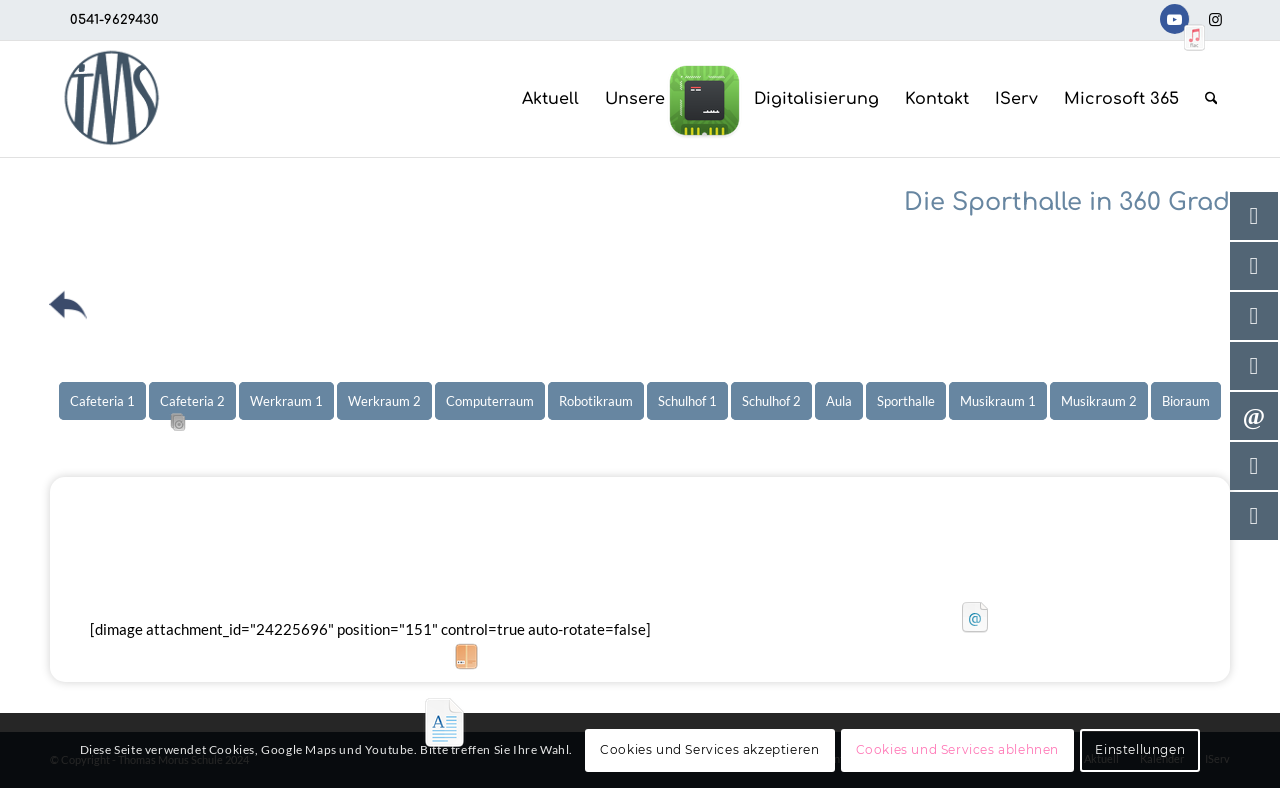 This screenshot has width=1280, height=788. I want to click on a compressed or archived file, so click(466, 656).